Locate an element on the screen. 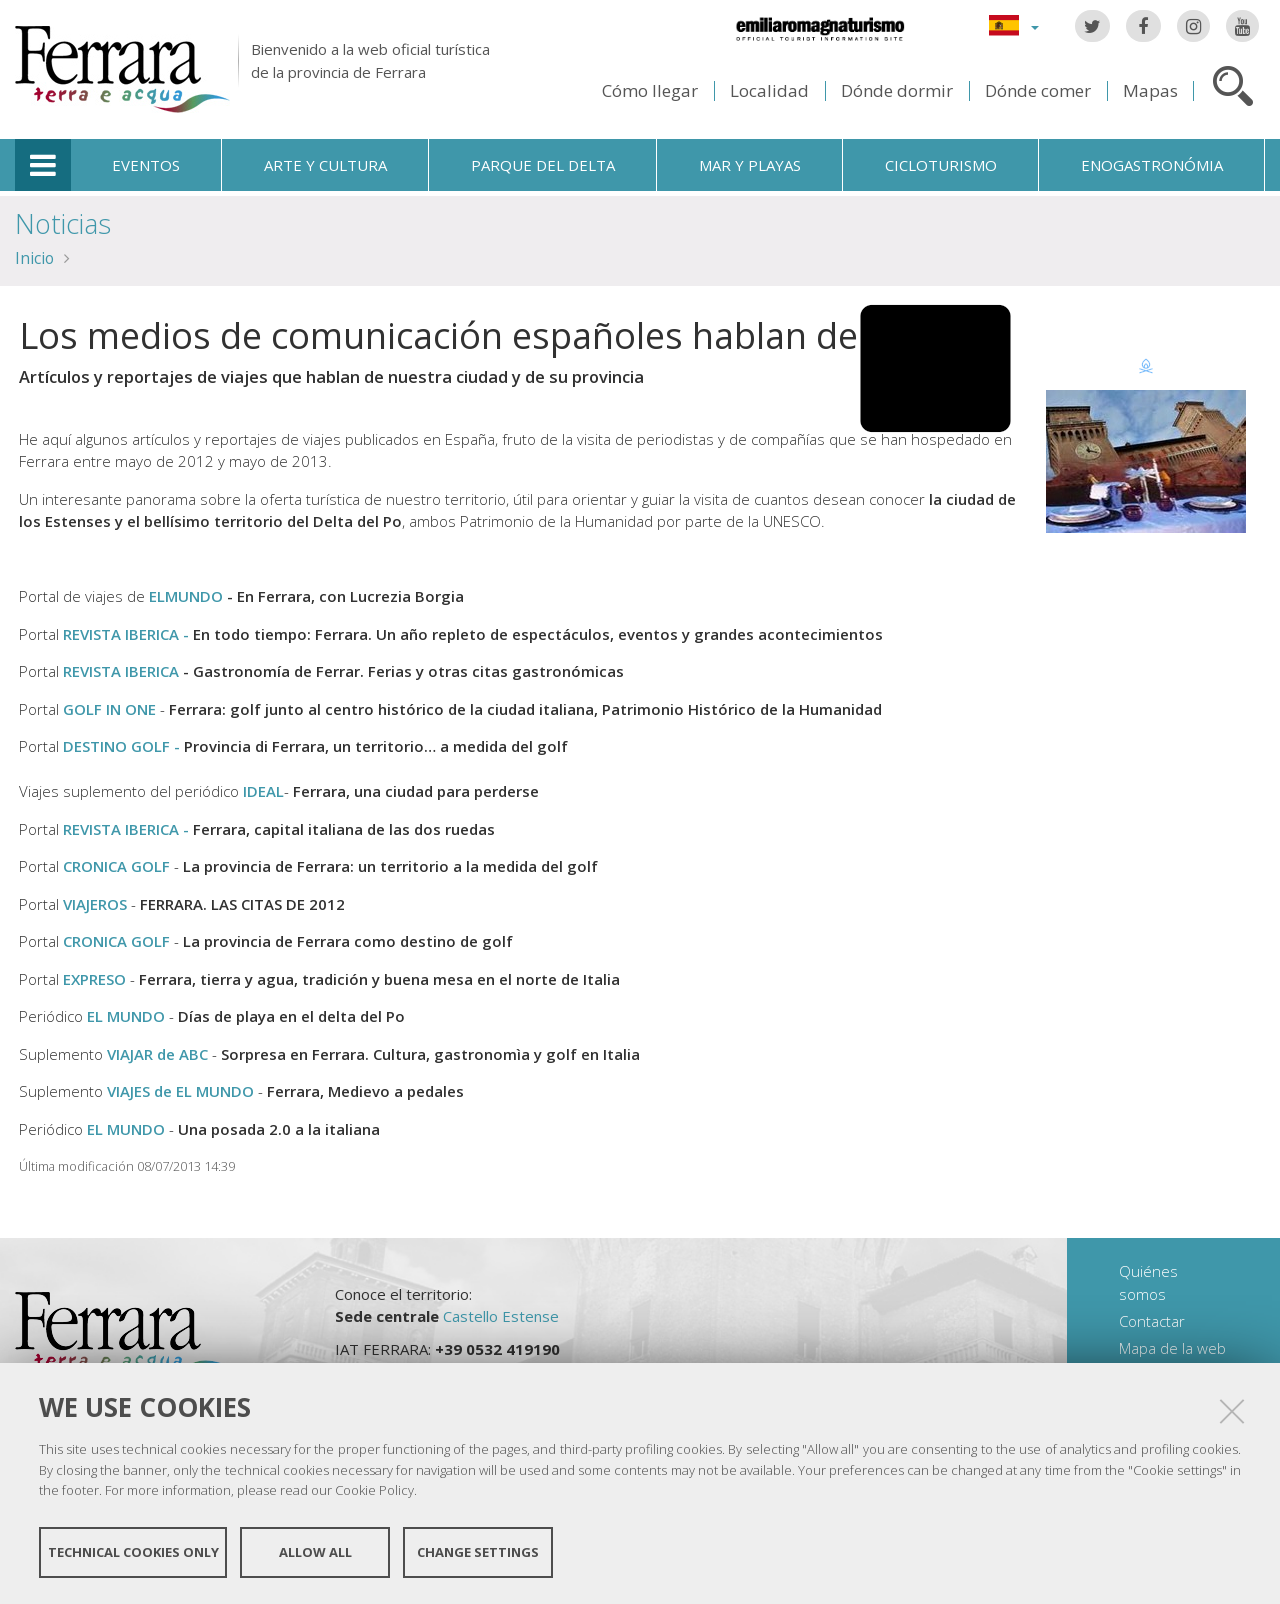 The height and width of the screenshot is (1604, 1280). access camping or outdoor activity features is located at coordinates (1146, 366).